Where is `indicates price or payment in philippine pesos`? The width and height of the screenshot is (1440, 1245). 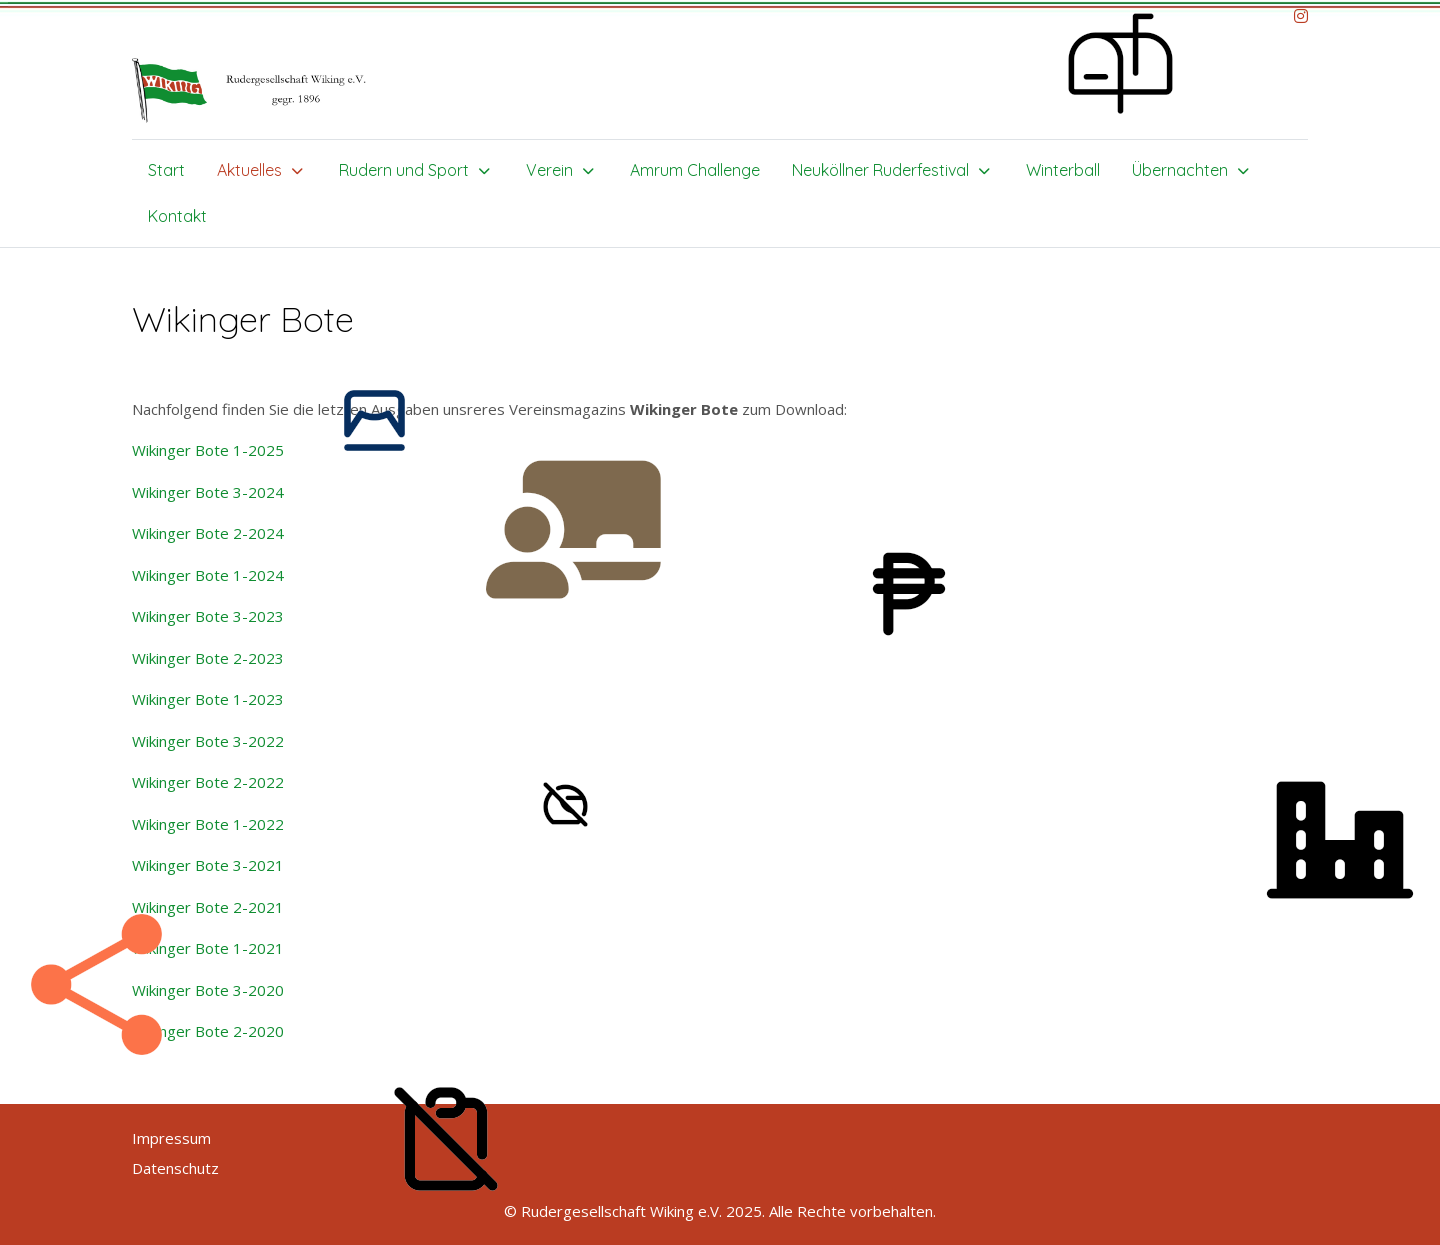
indicates price or payment in philippine pesos is located at coordinates (909, 594).